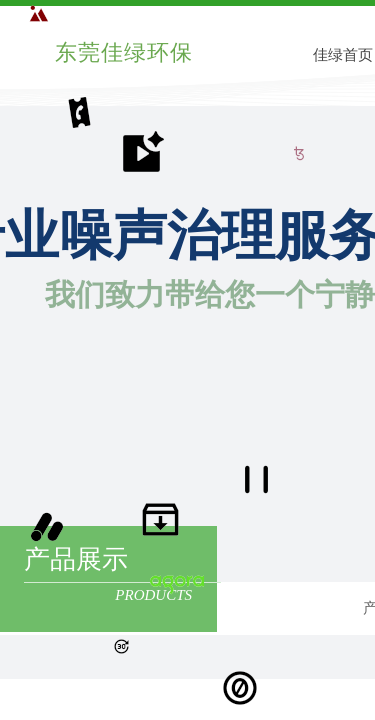  What do you see at coordinates (121, 646) in the screenshot?
I see `skip forward 30 seconds` at bounding box center [121, 646].